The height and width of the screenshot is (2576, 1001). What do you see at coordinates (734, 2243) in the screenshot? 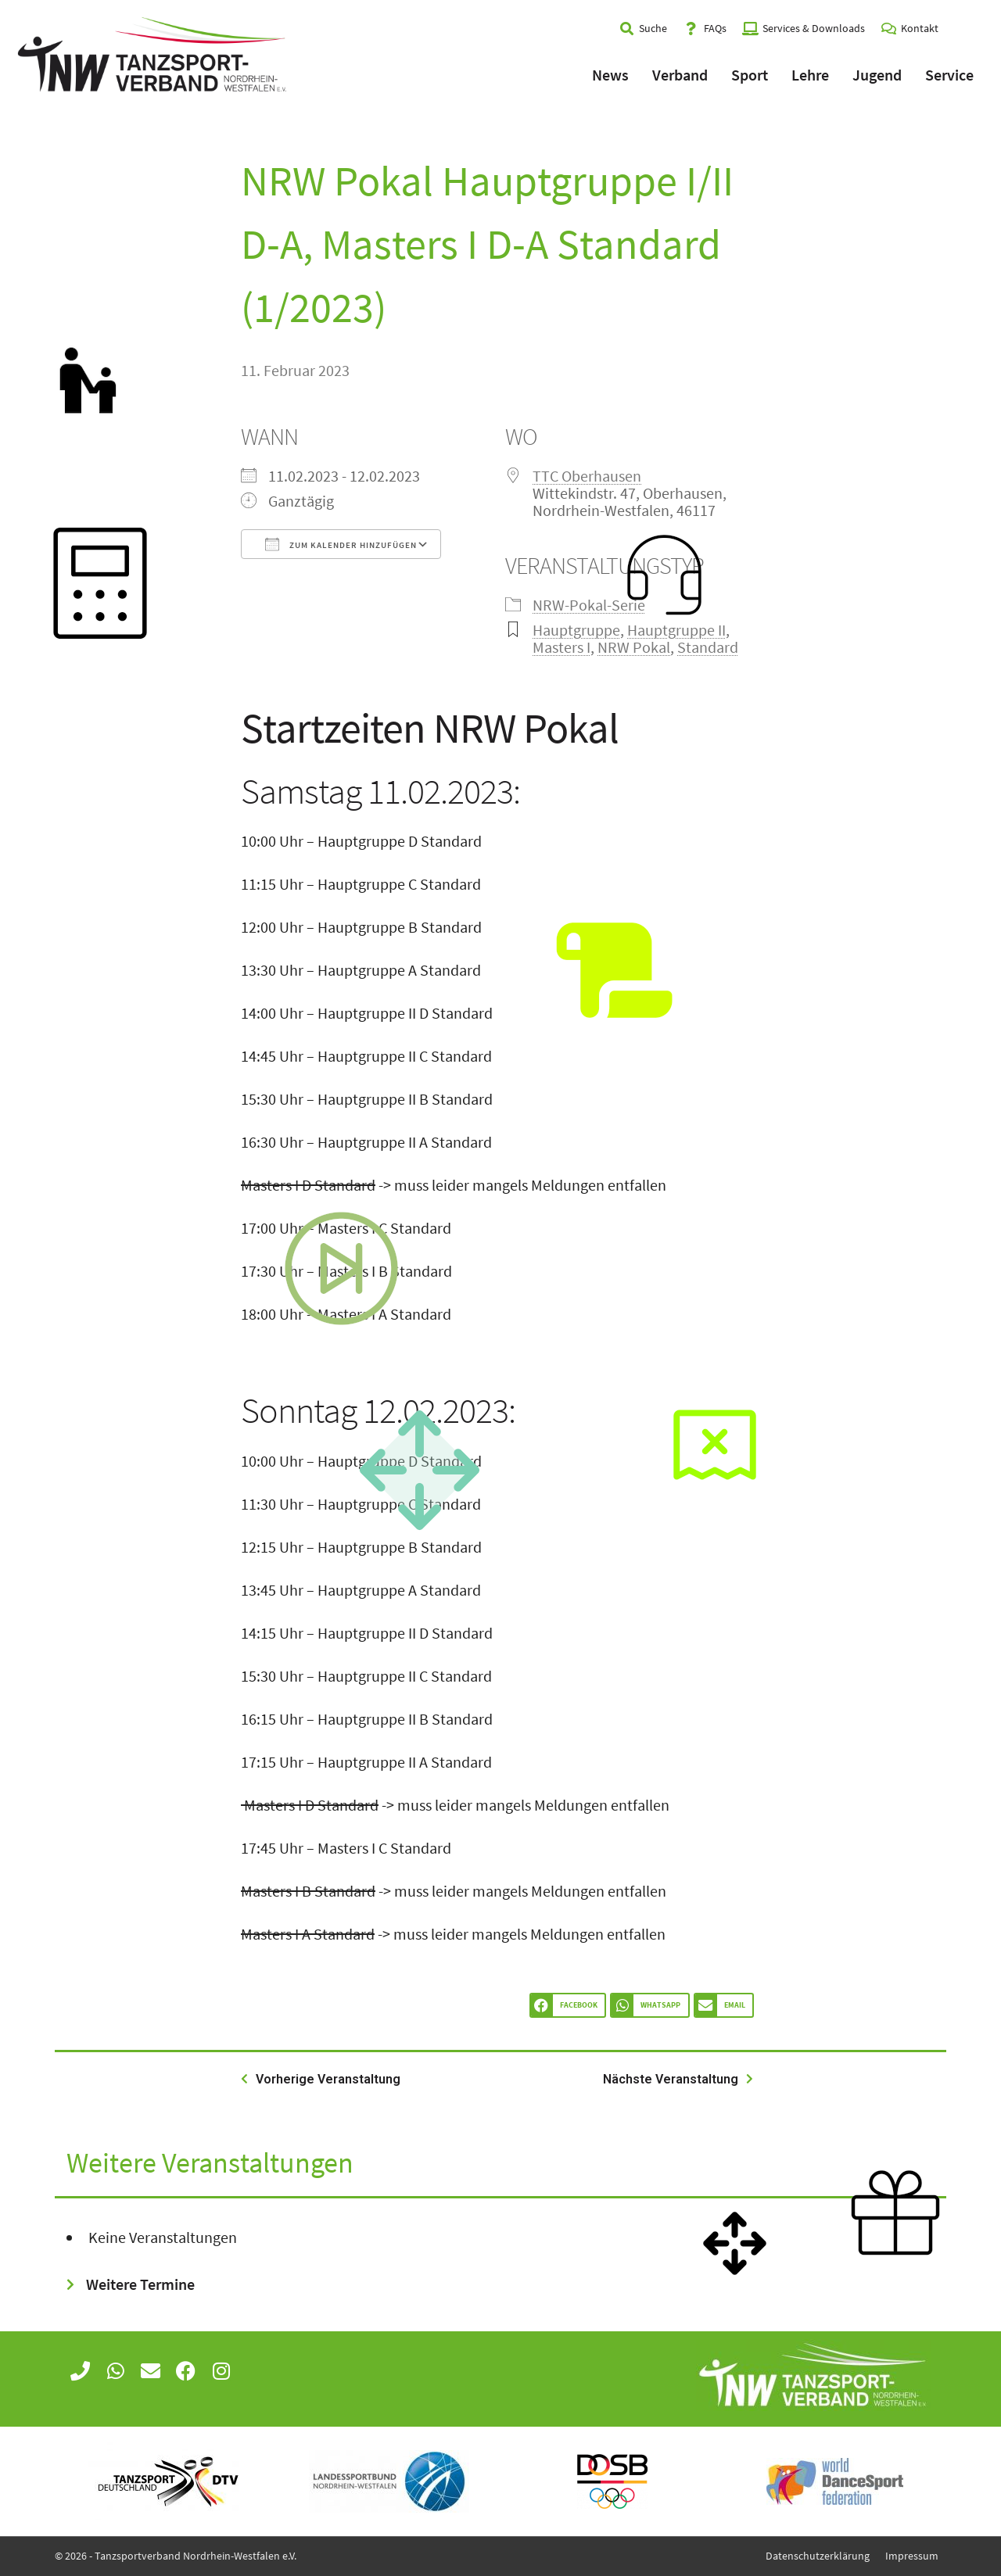
I see `expand to fullscreen mode` at bounding box center [734, 2243].